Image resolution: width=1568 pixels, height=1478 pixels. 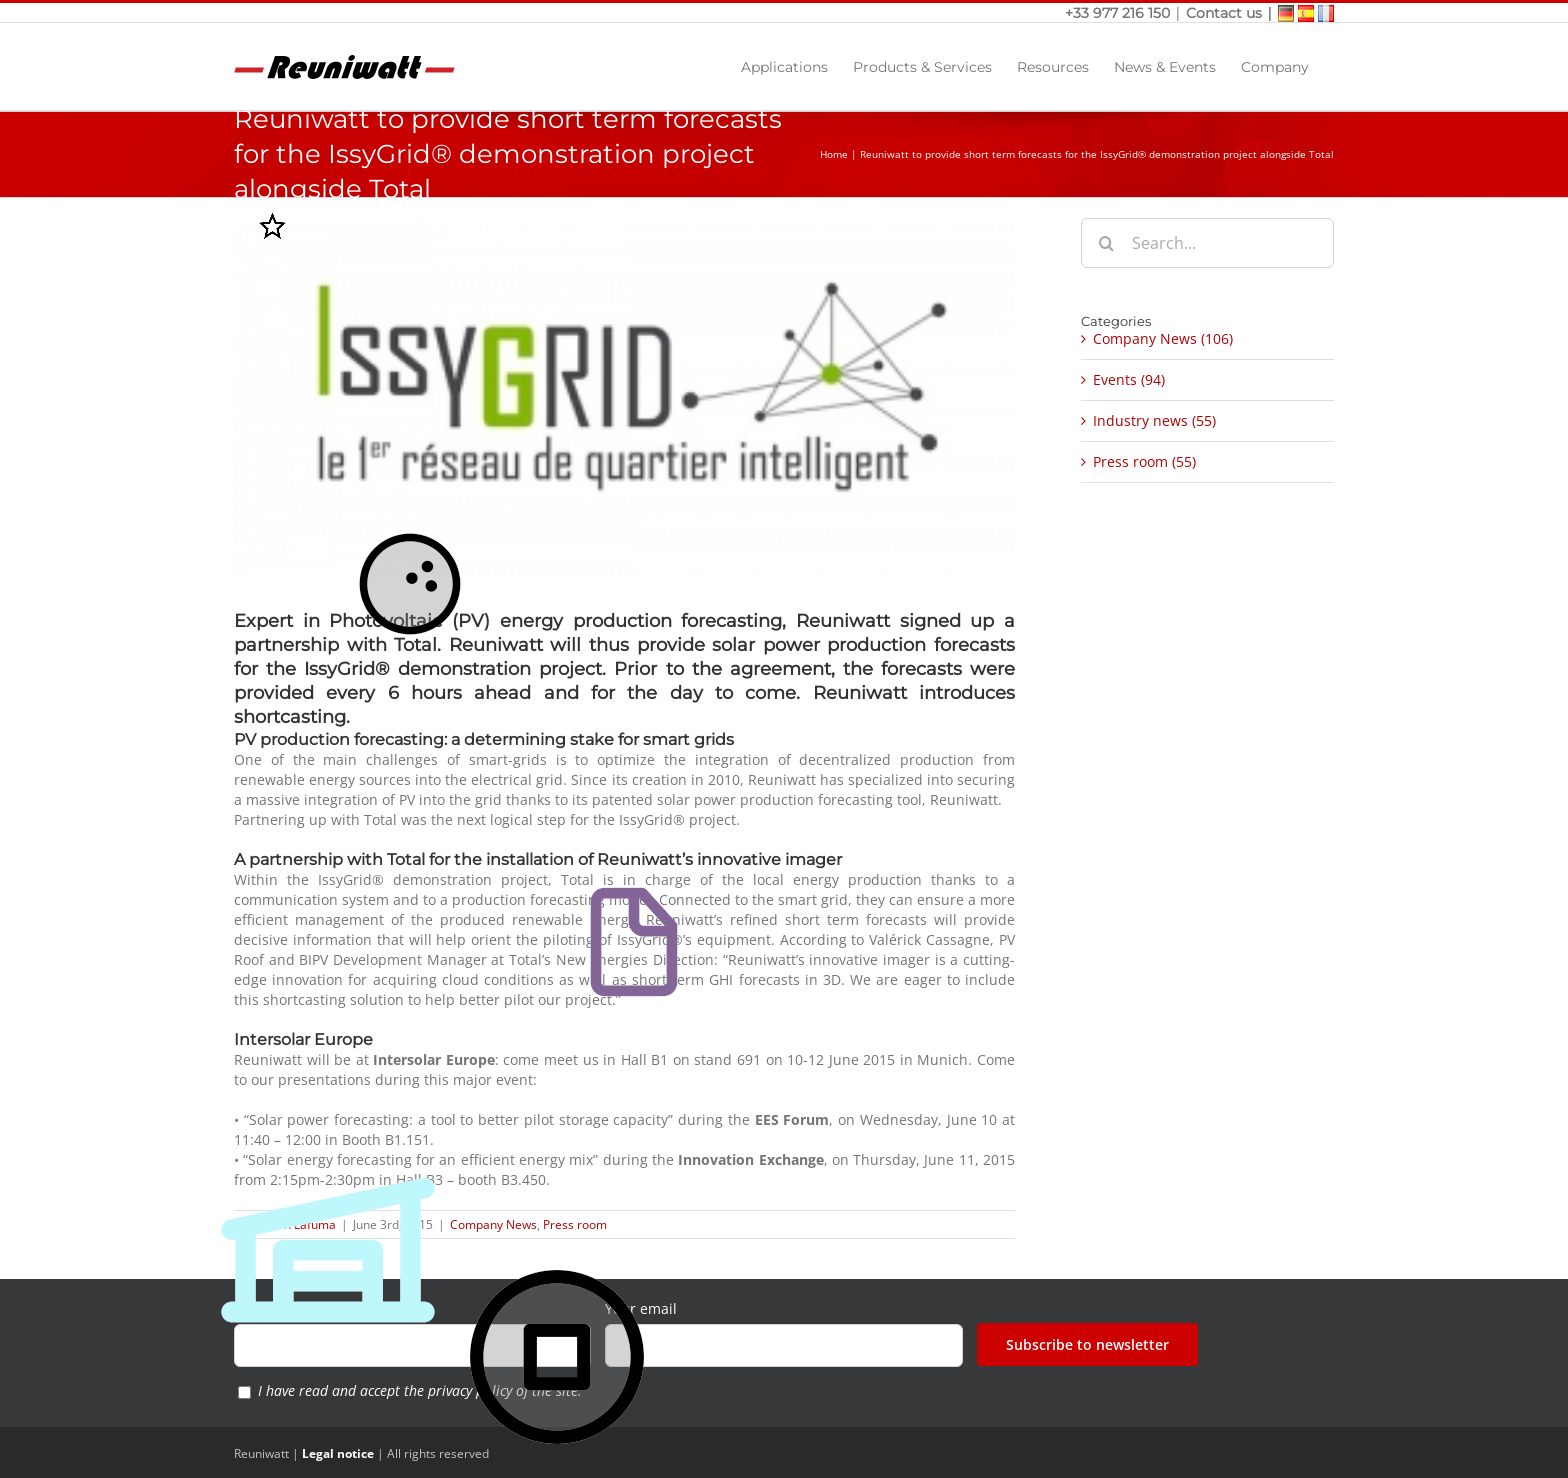 What do you see at coordinates (272, 226) in the screenshot?
I see `add item to favorites` at bounding box center [272, 226].